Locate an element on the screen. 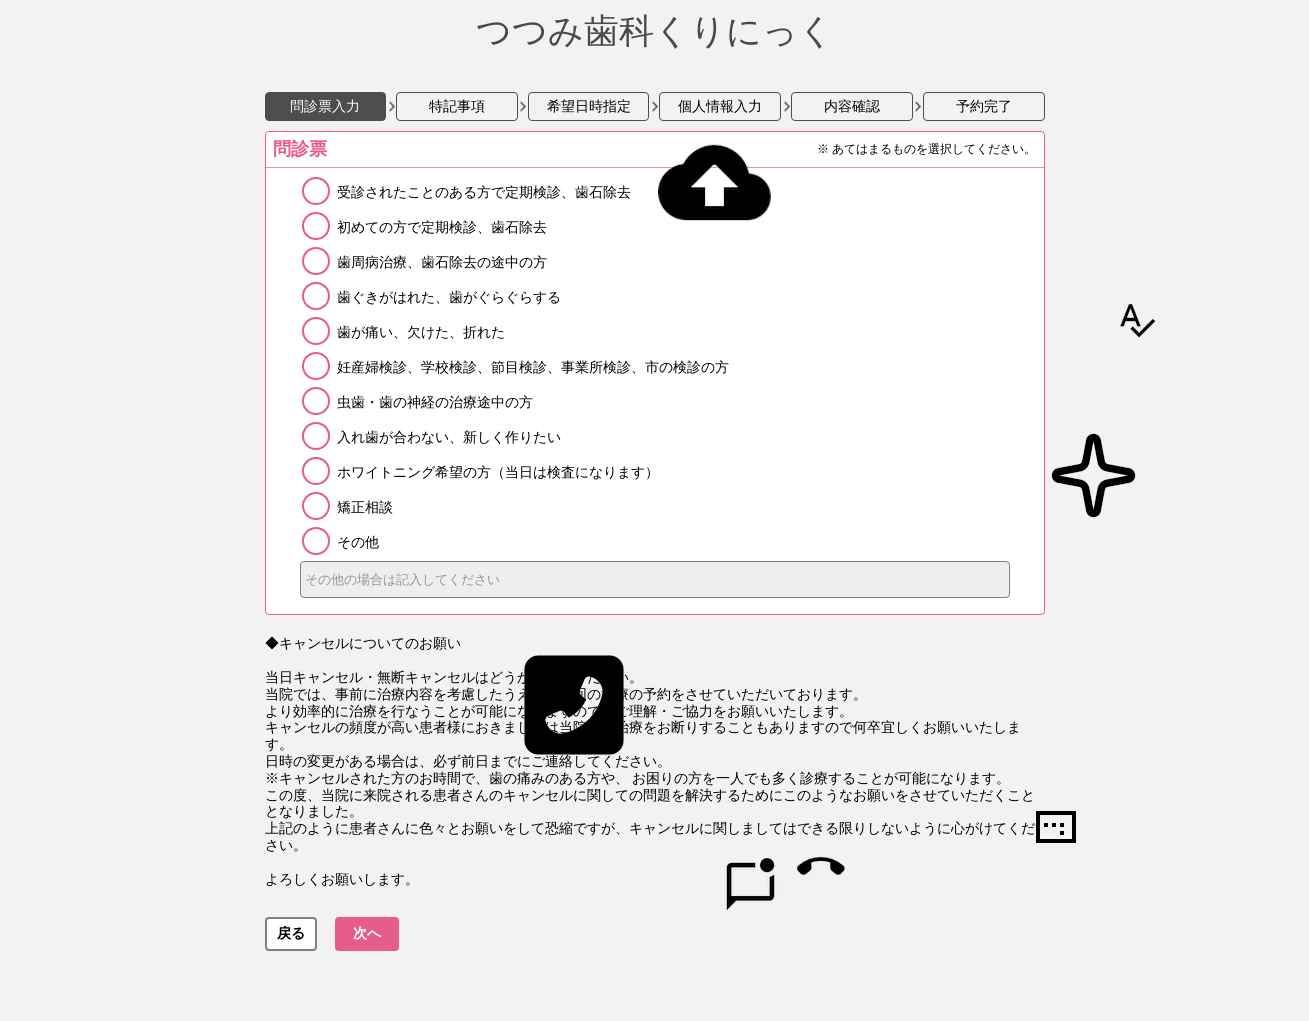 The width and height of the screenshot is (1309, 1021). indicates AI-generated or enhanced content is located at coordinates (1093, 475).